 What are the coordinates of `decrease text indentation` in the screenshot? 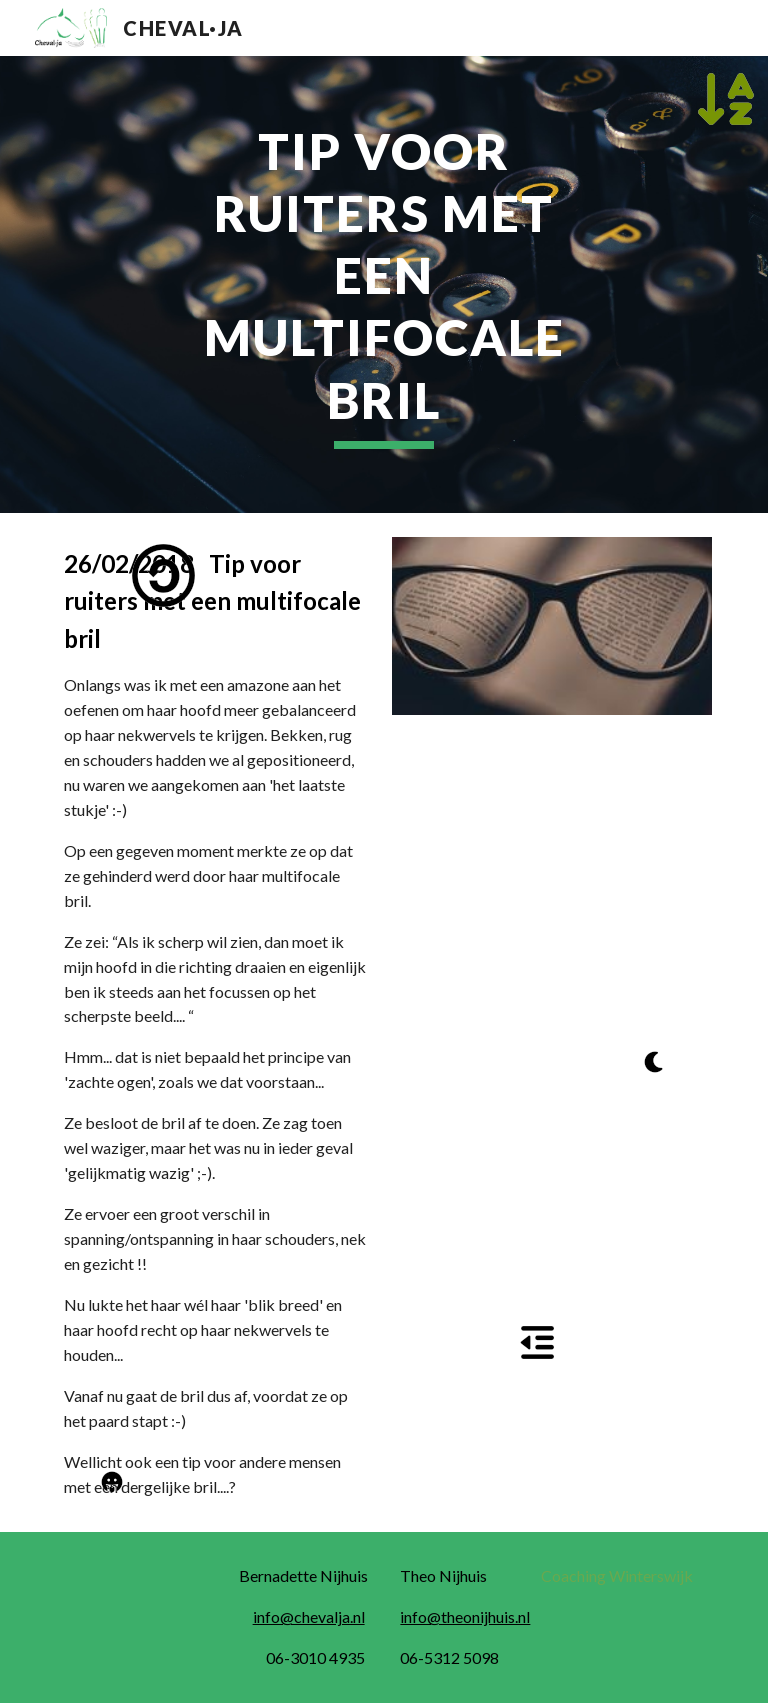 It's located at (537, 1342).